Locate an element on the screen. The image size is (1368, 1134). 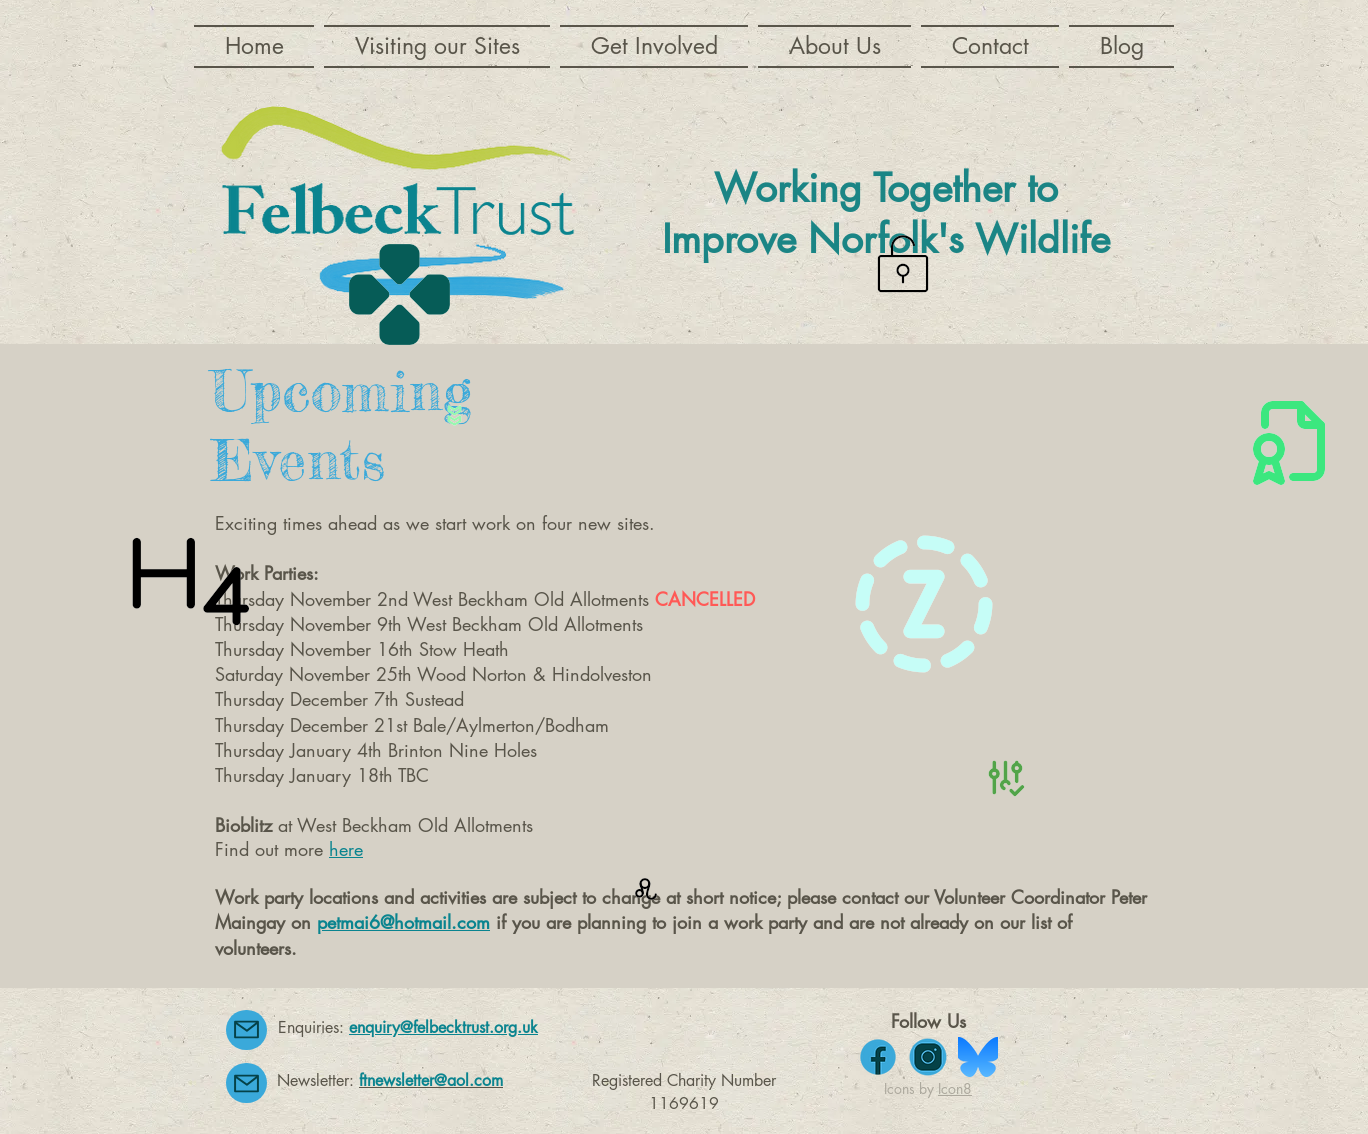
unlocked or unsecured state is located at coordinates (903, 267).